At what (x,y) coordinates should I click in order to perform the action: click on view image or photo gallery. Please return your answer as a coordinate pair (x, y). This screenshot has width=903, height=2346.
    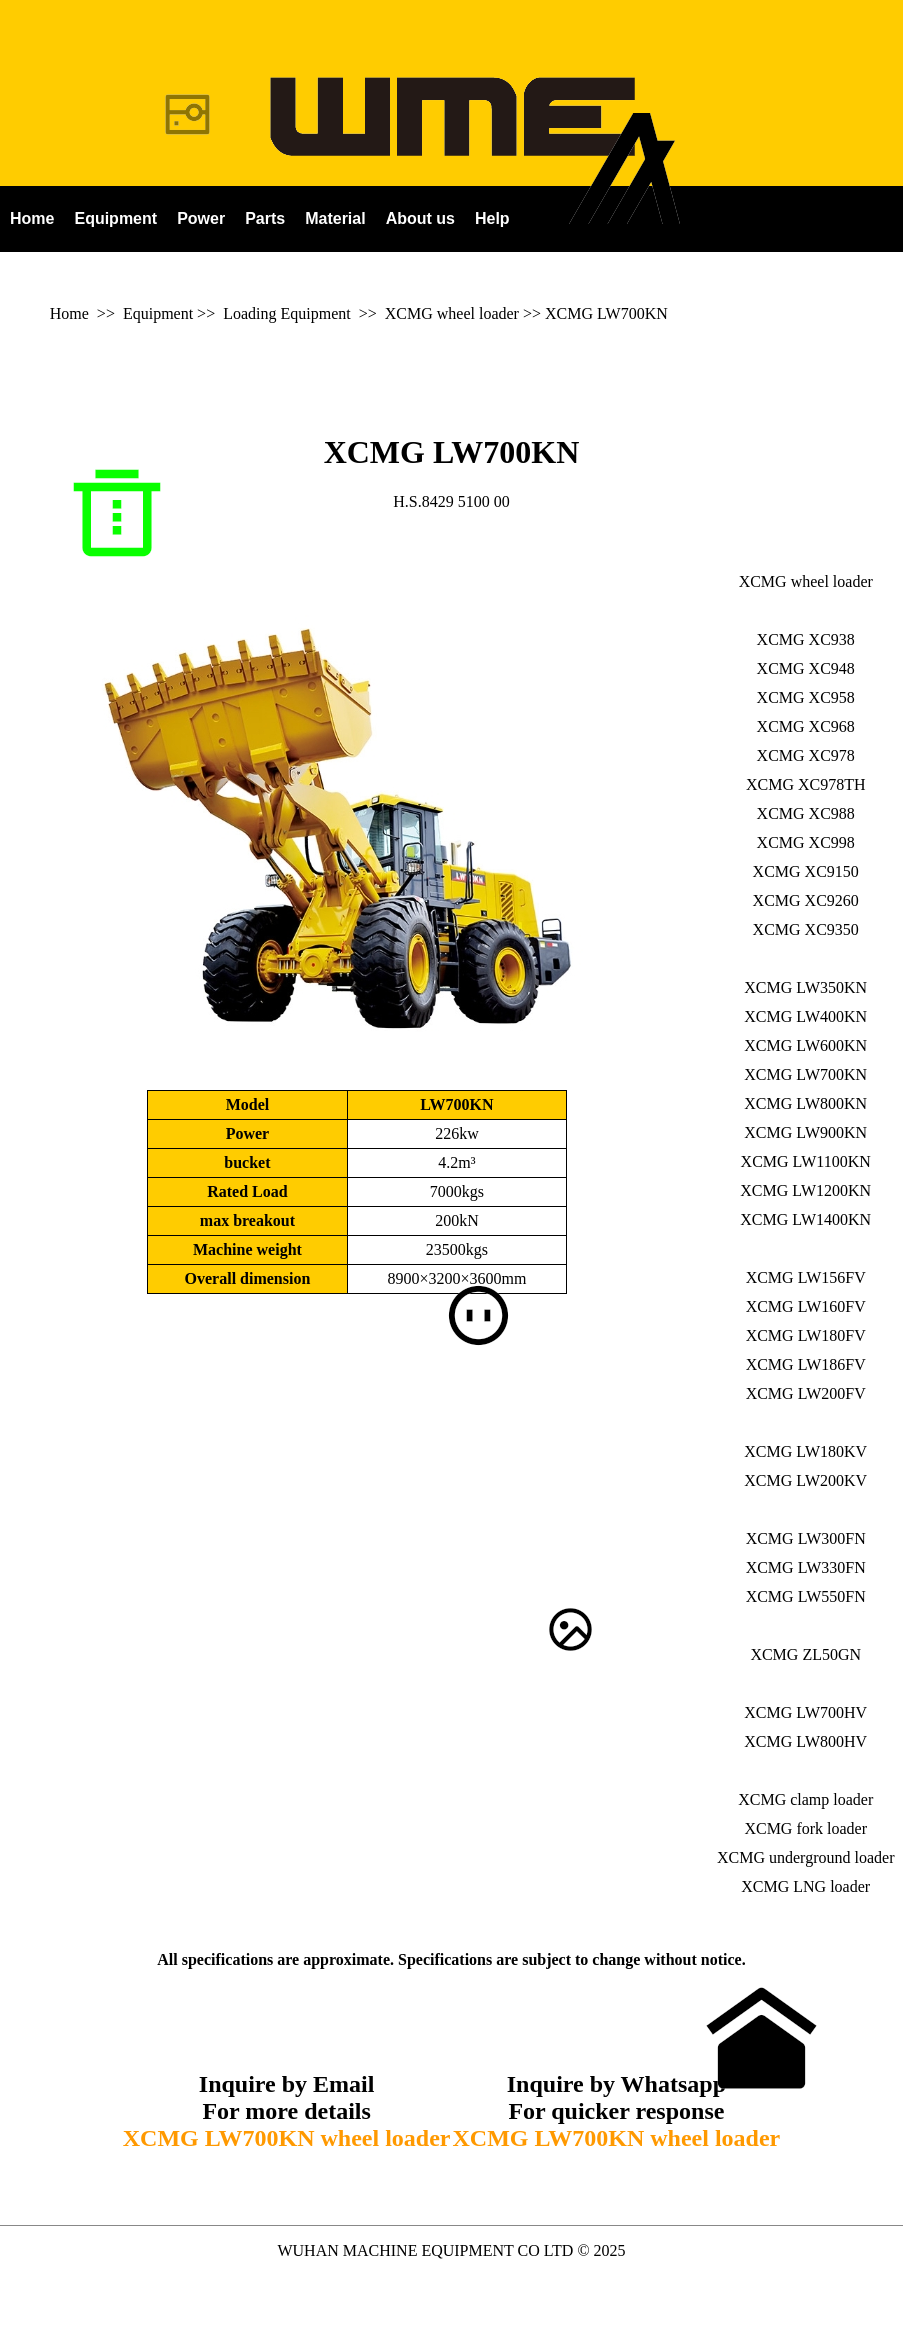
    Looking at the image, I should click on (570, 1629).